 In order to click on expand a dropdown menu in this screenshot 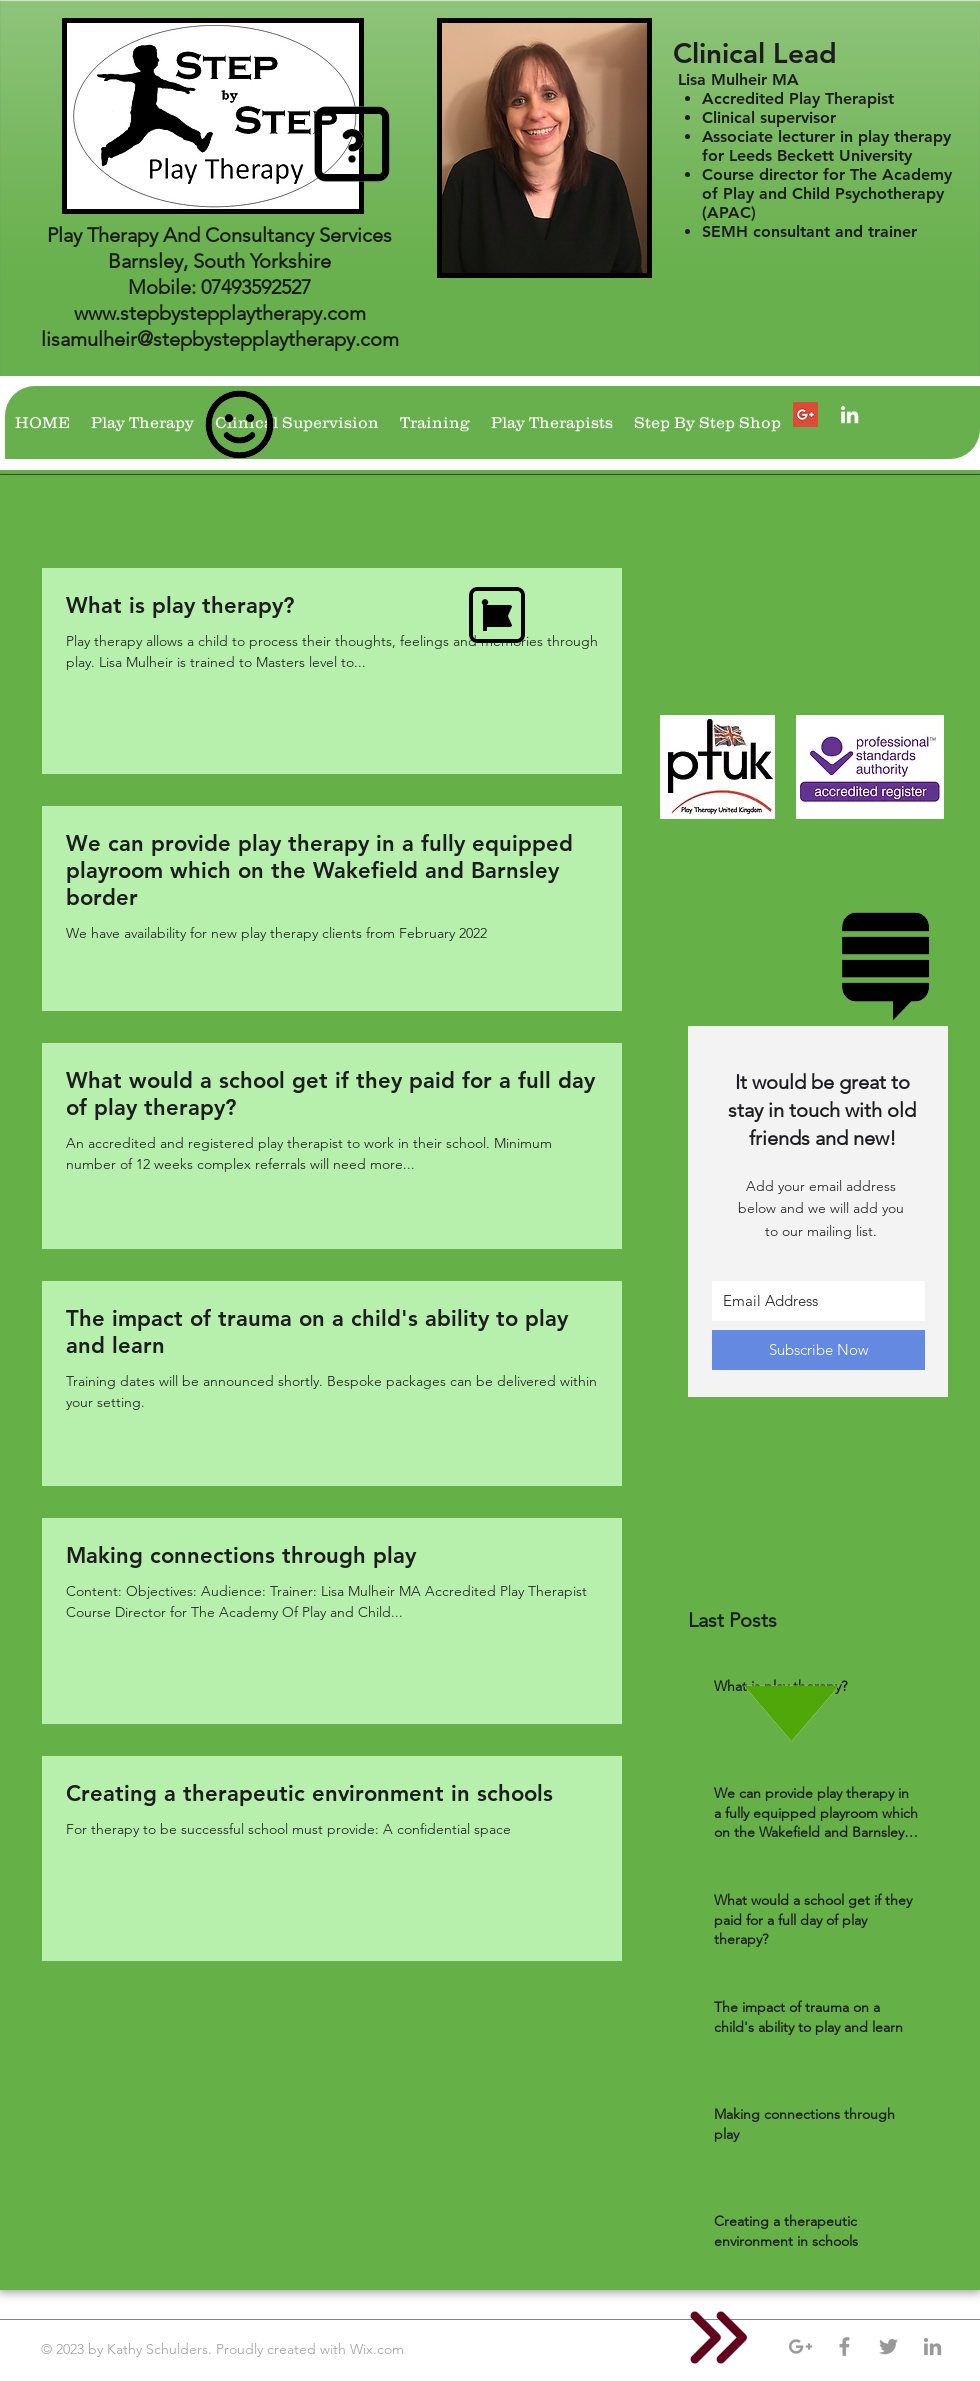, I will do `click(791, 1713)`.